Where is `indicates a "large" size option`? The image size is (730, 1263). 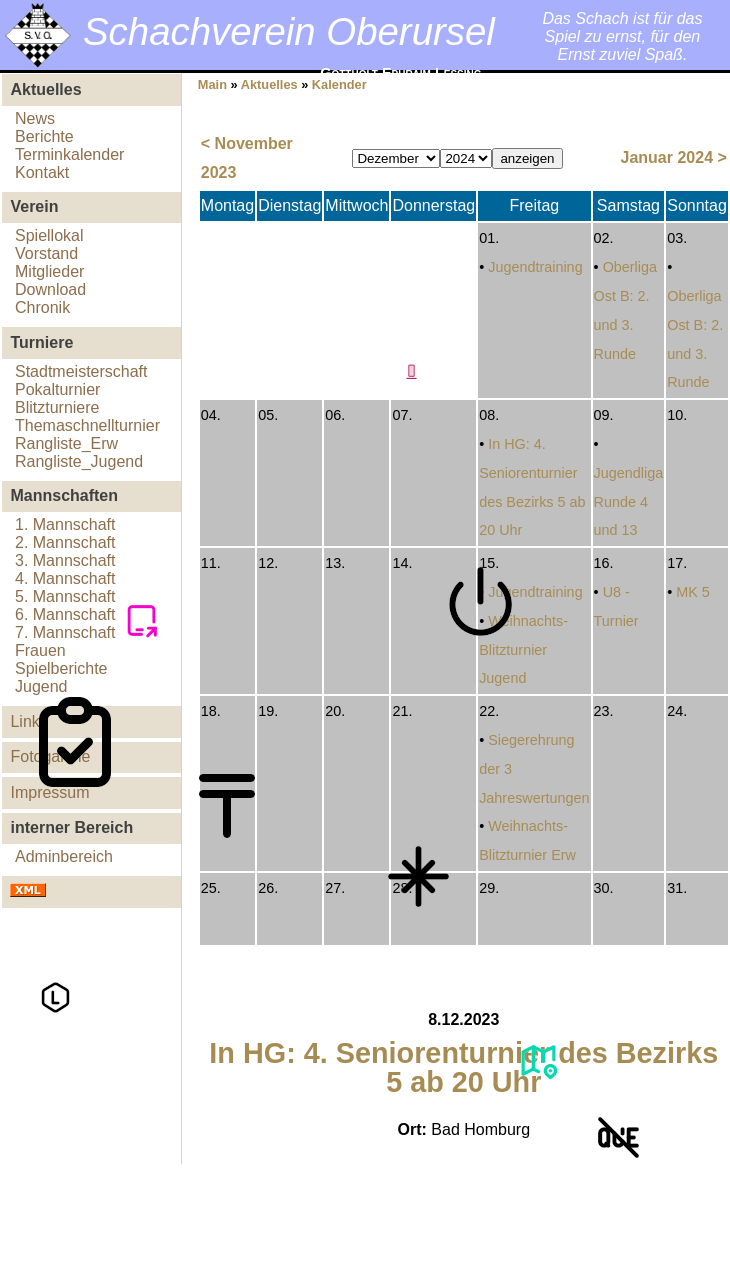 indicates a "large" size option is located at coordinates (55, 997).